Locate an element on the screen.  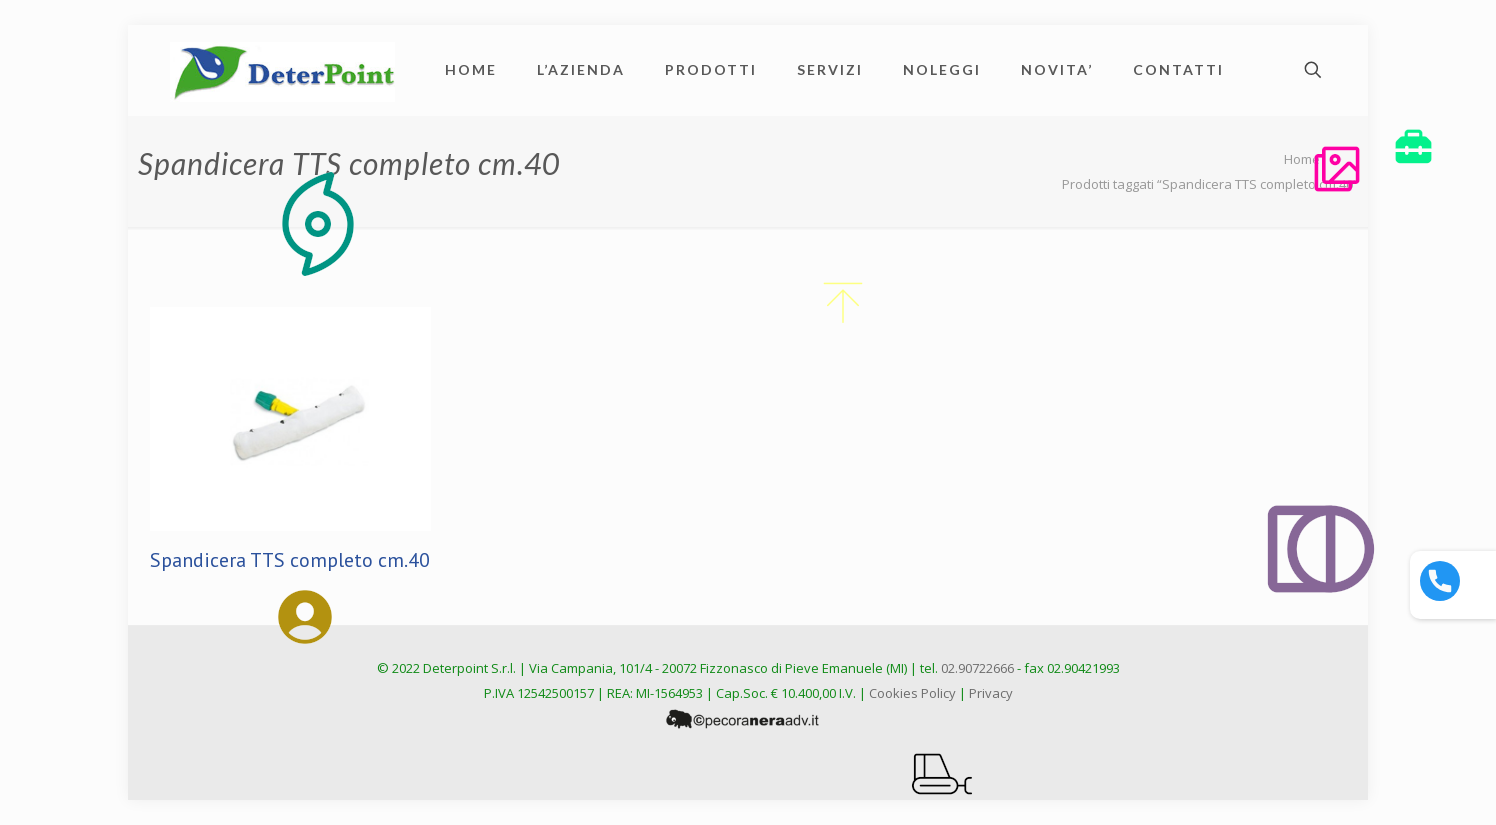
toggle between rectangular and circular view modes is located at coordinates (1321, 549).